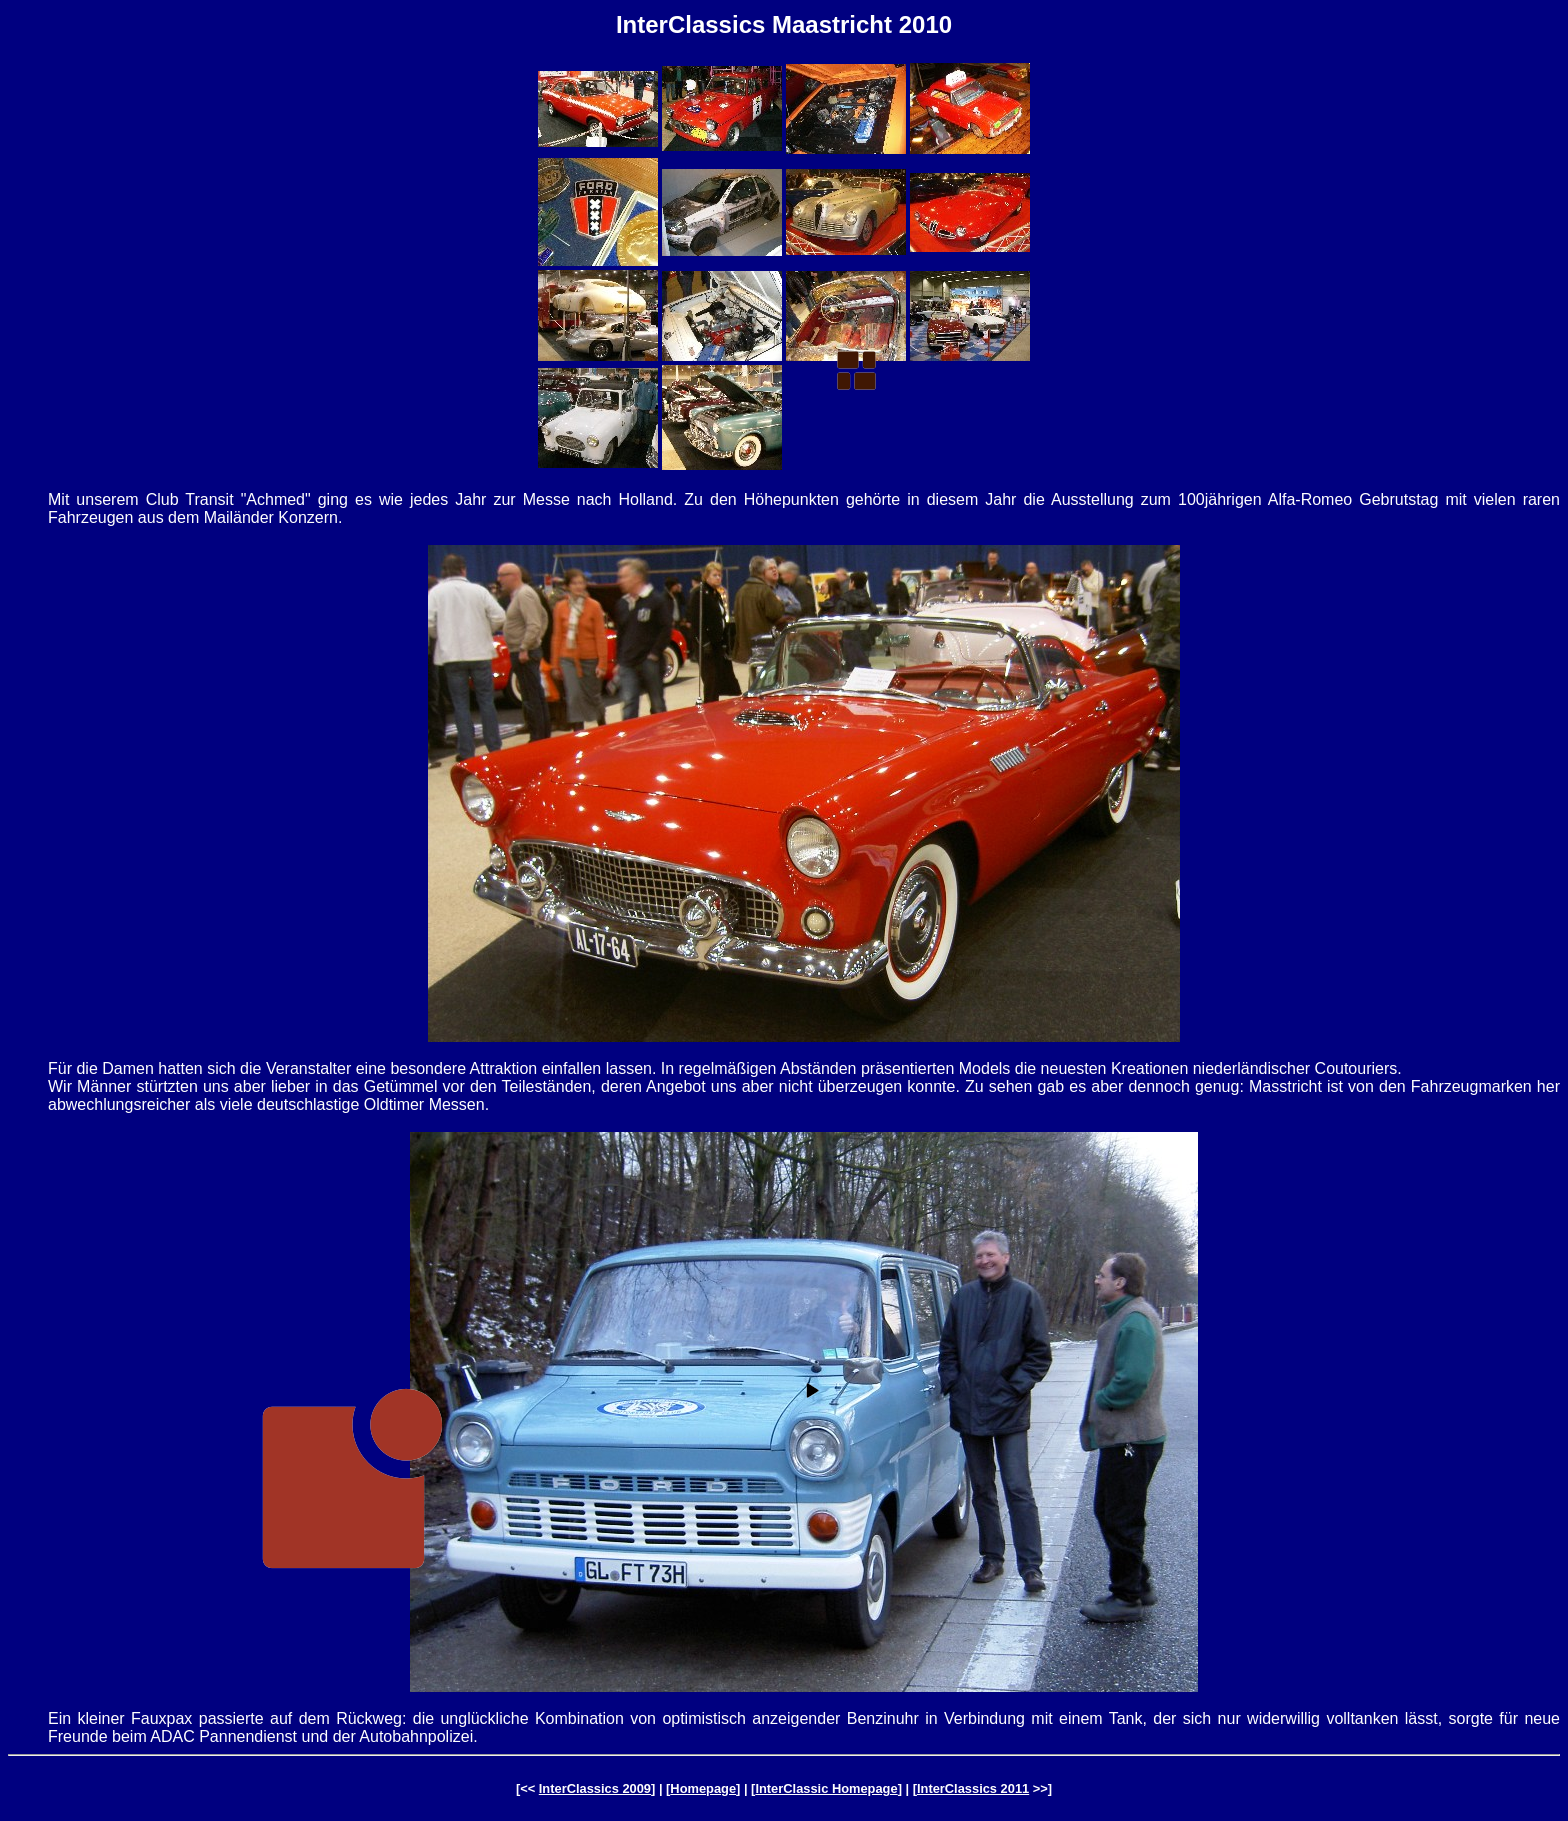 The height and width of the screenshot is (1821, 1568). Describe the element at coordinates (811, 1390) in the screenshot. I see `play media or video content` at that location.